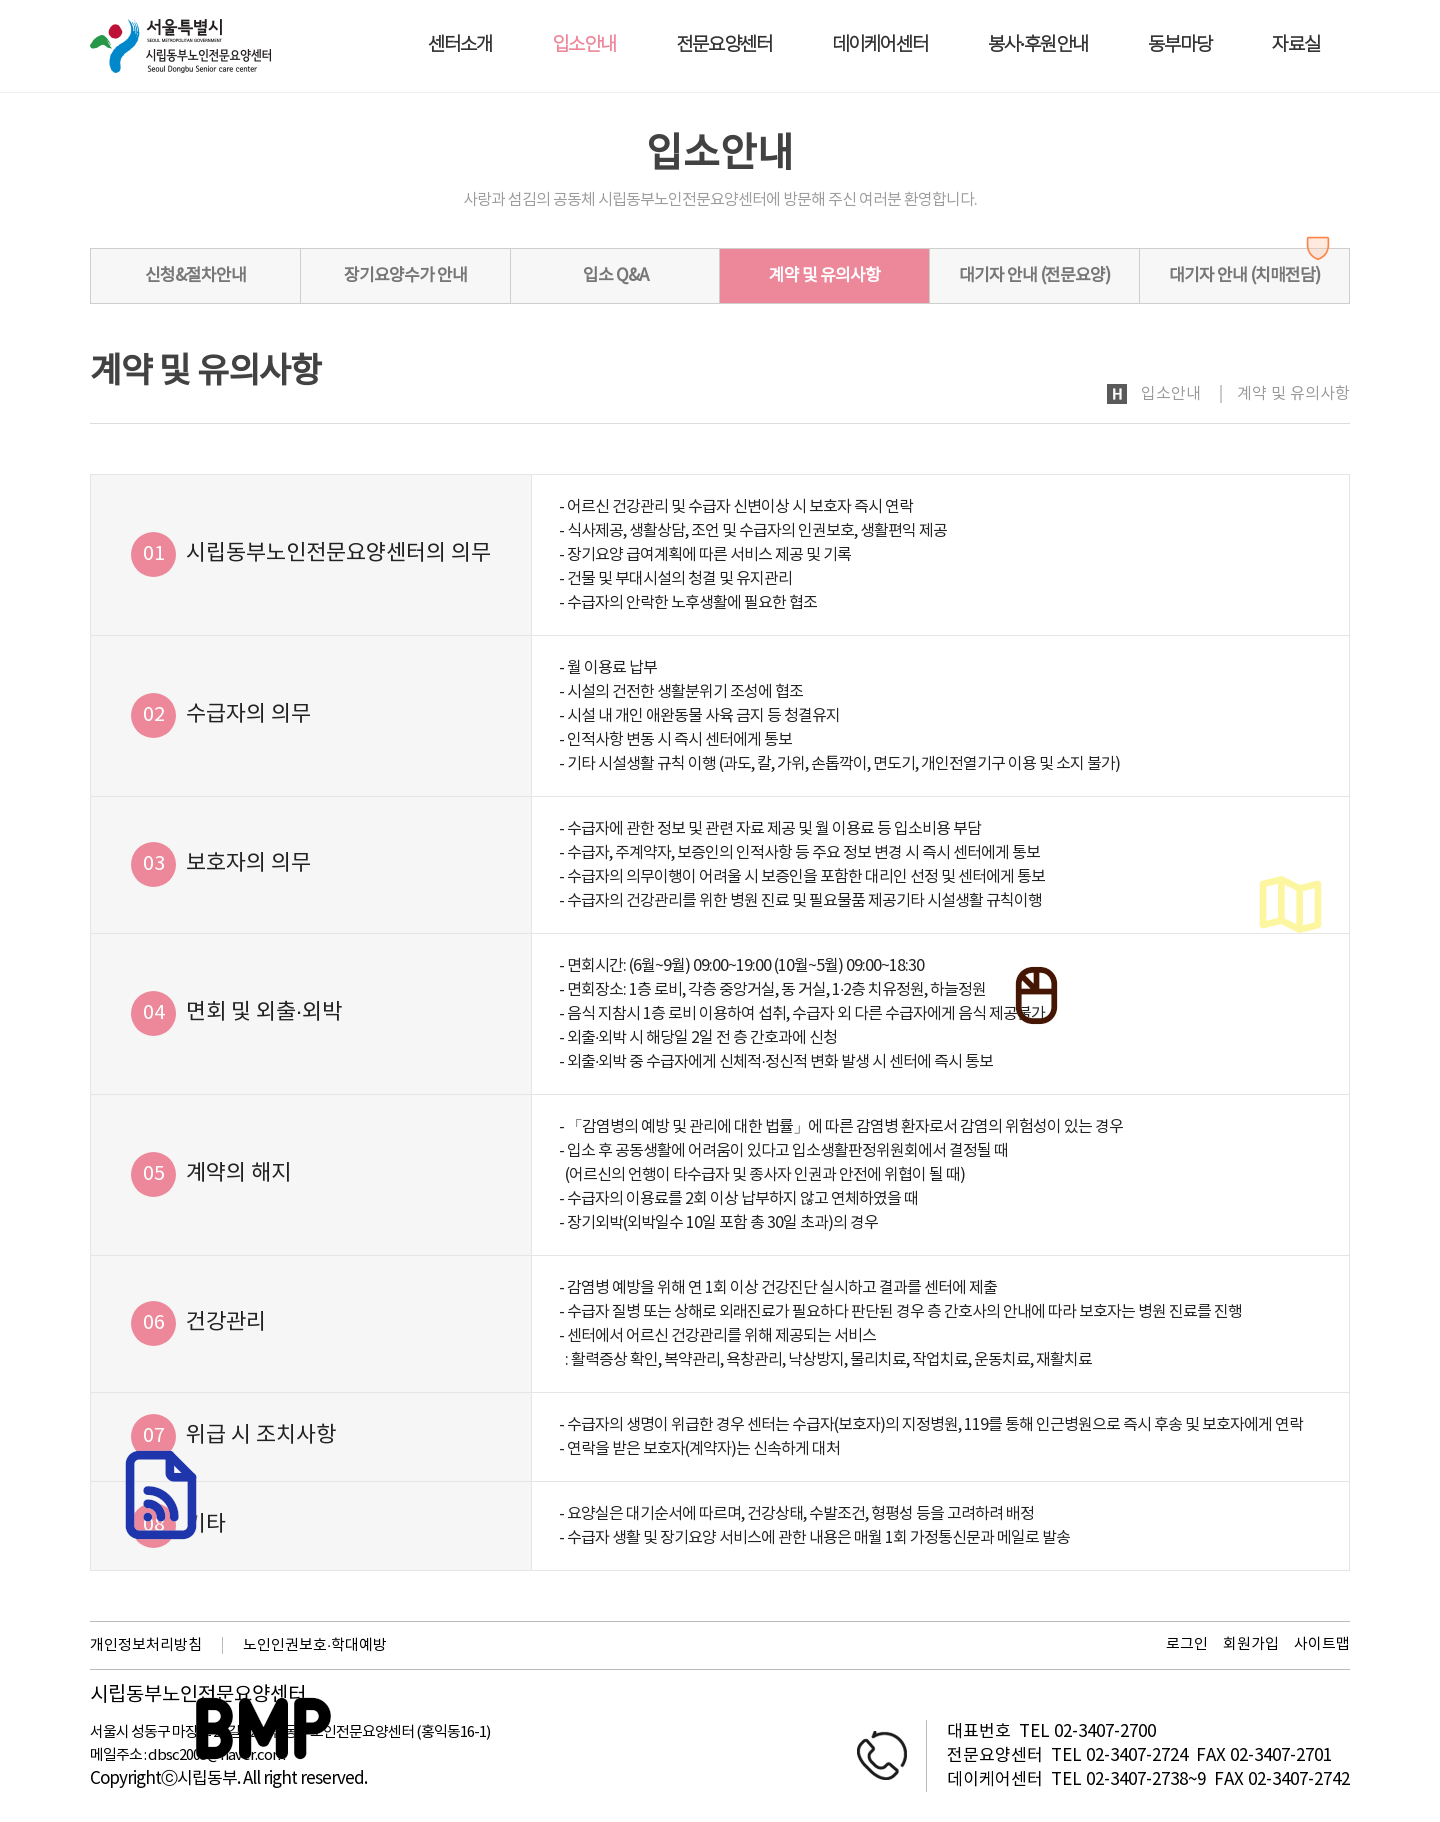 The width and height of the screenshot is (1440, 1822). I want to click on indicates left mouse button click action, so click(1036, 995).